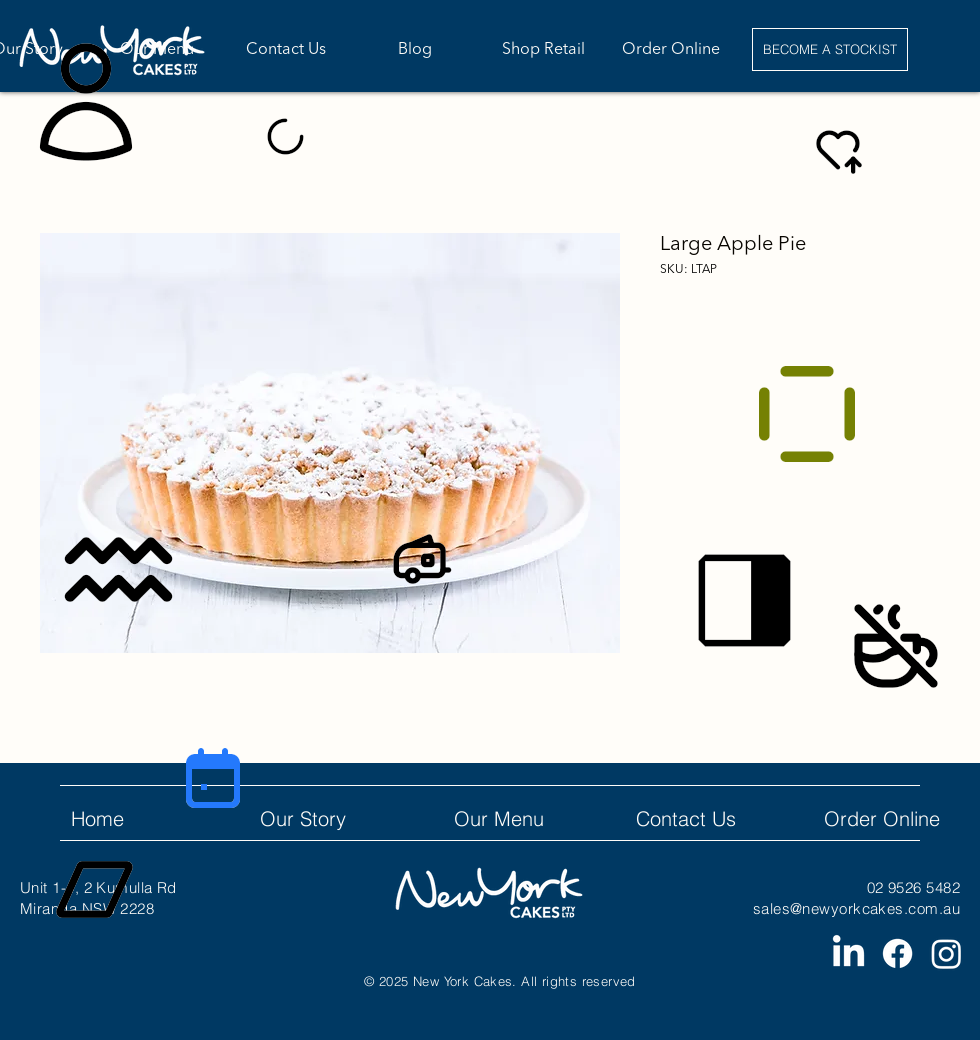 The height and width of the screenshot is (1040, 980). Describe the element at coordinates (896, 646) in the screenshot. I see `disable coffee break reminder` at that location.